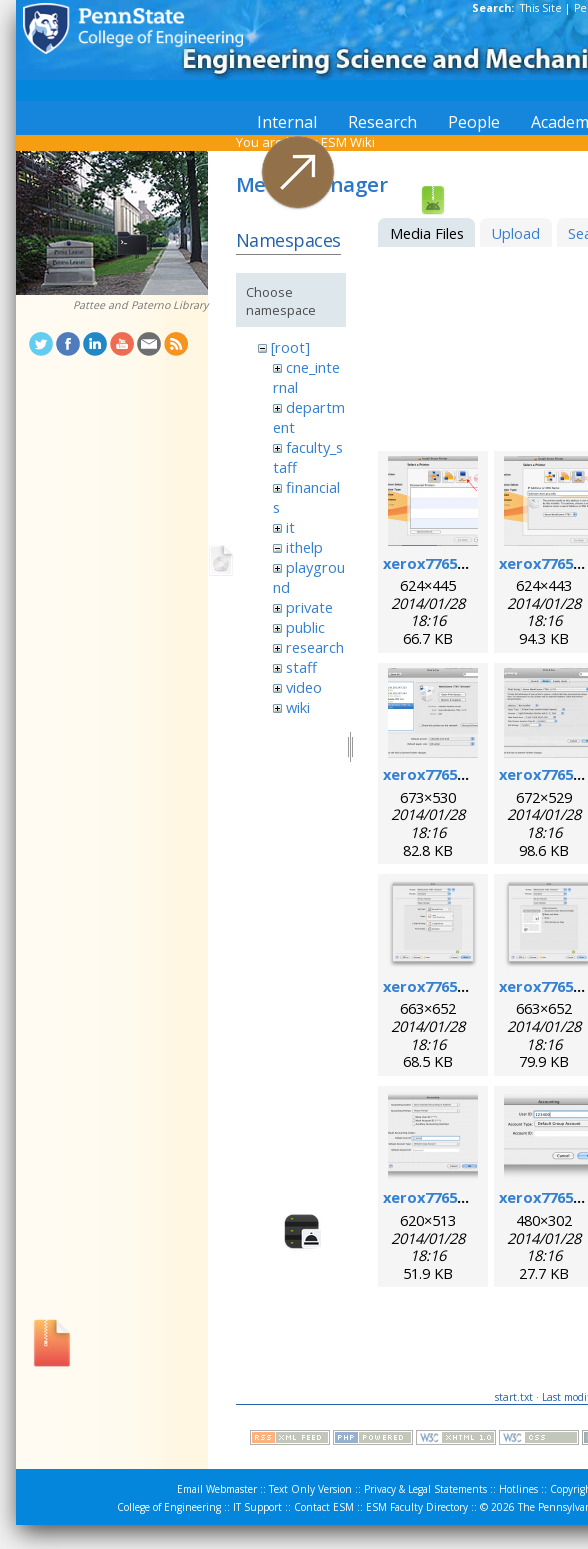  Describe the element at coordinates (433, 200) in the screenshot. I see `an android application package file` at that location.